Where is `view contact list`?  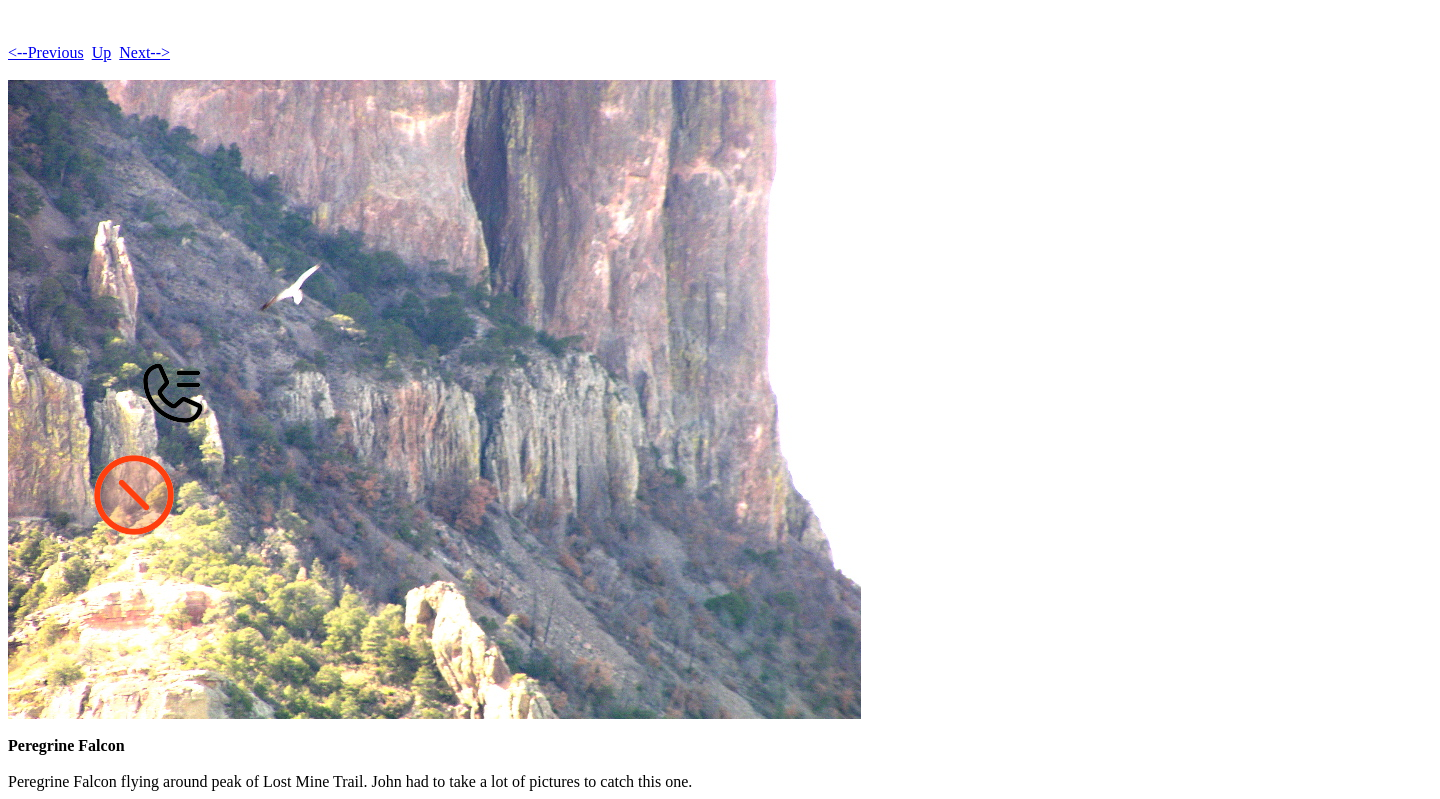 view contact list is located at coordinates (174, 392).